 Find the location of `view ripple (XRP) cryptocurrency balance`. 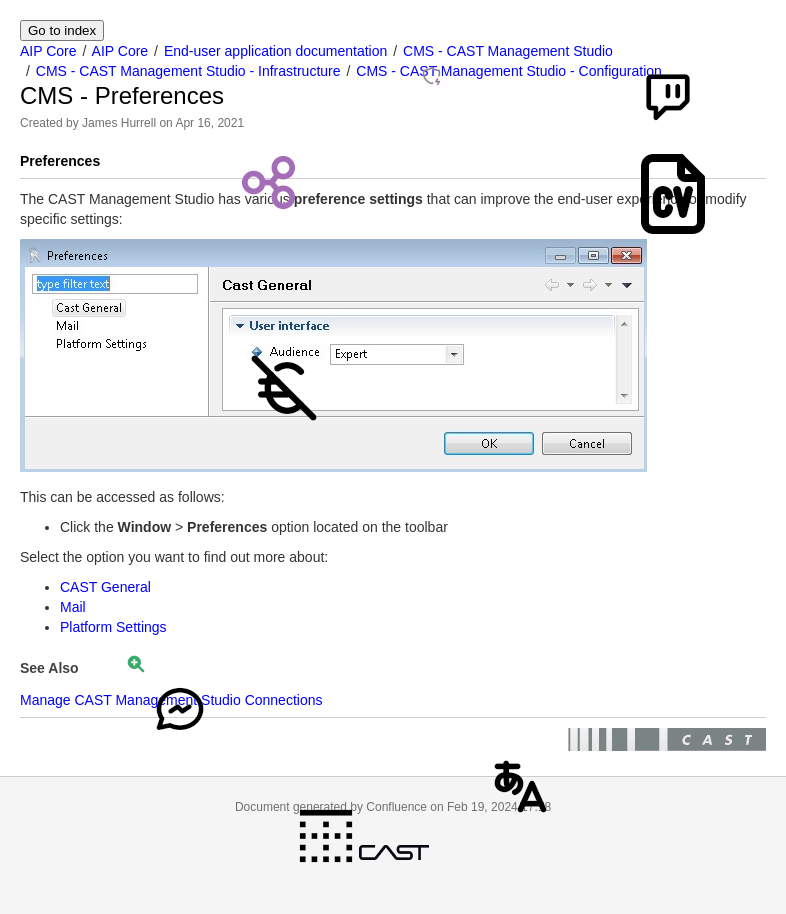

view ripple (XRP) cryptocurrency balance is located at coordinates (268, 182).